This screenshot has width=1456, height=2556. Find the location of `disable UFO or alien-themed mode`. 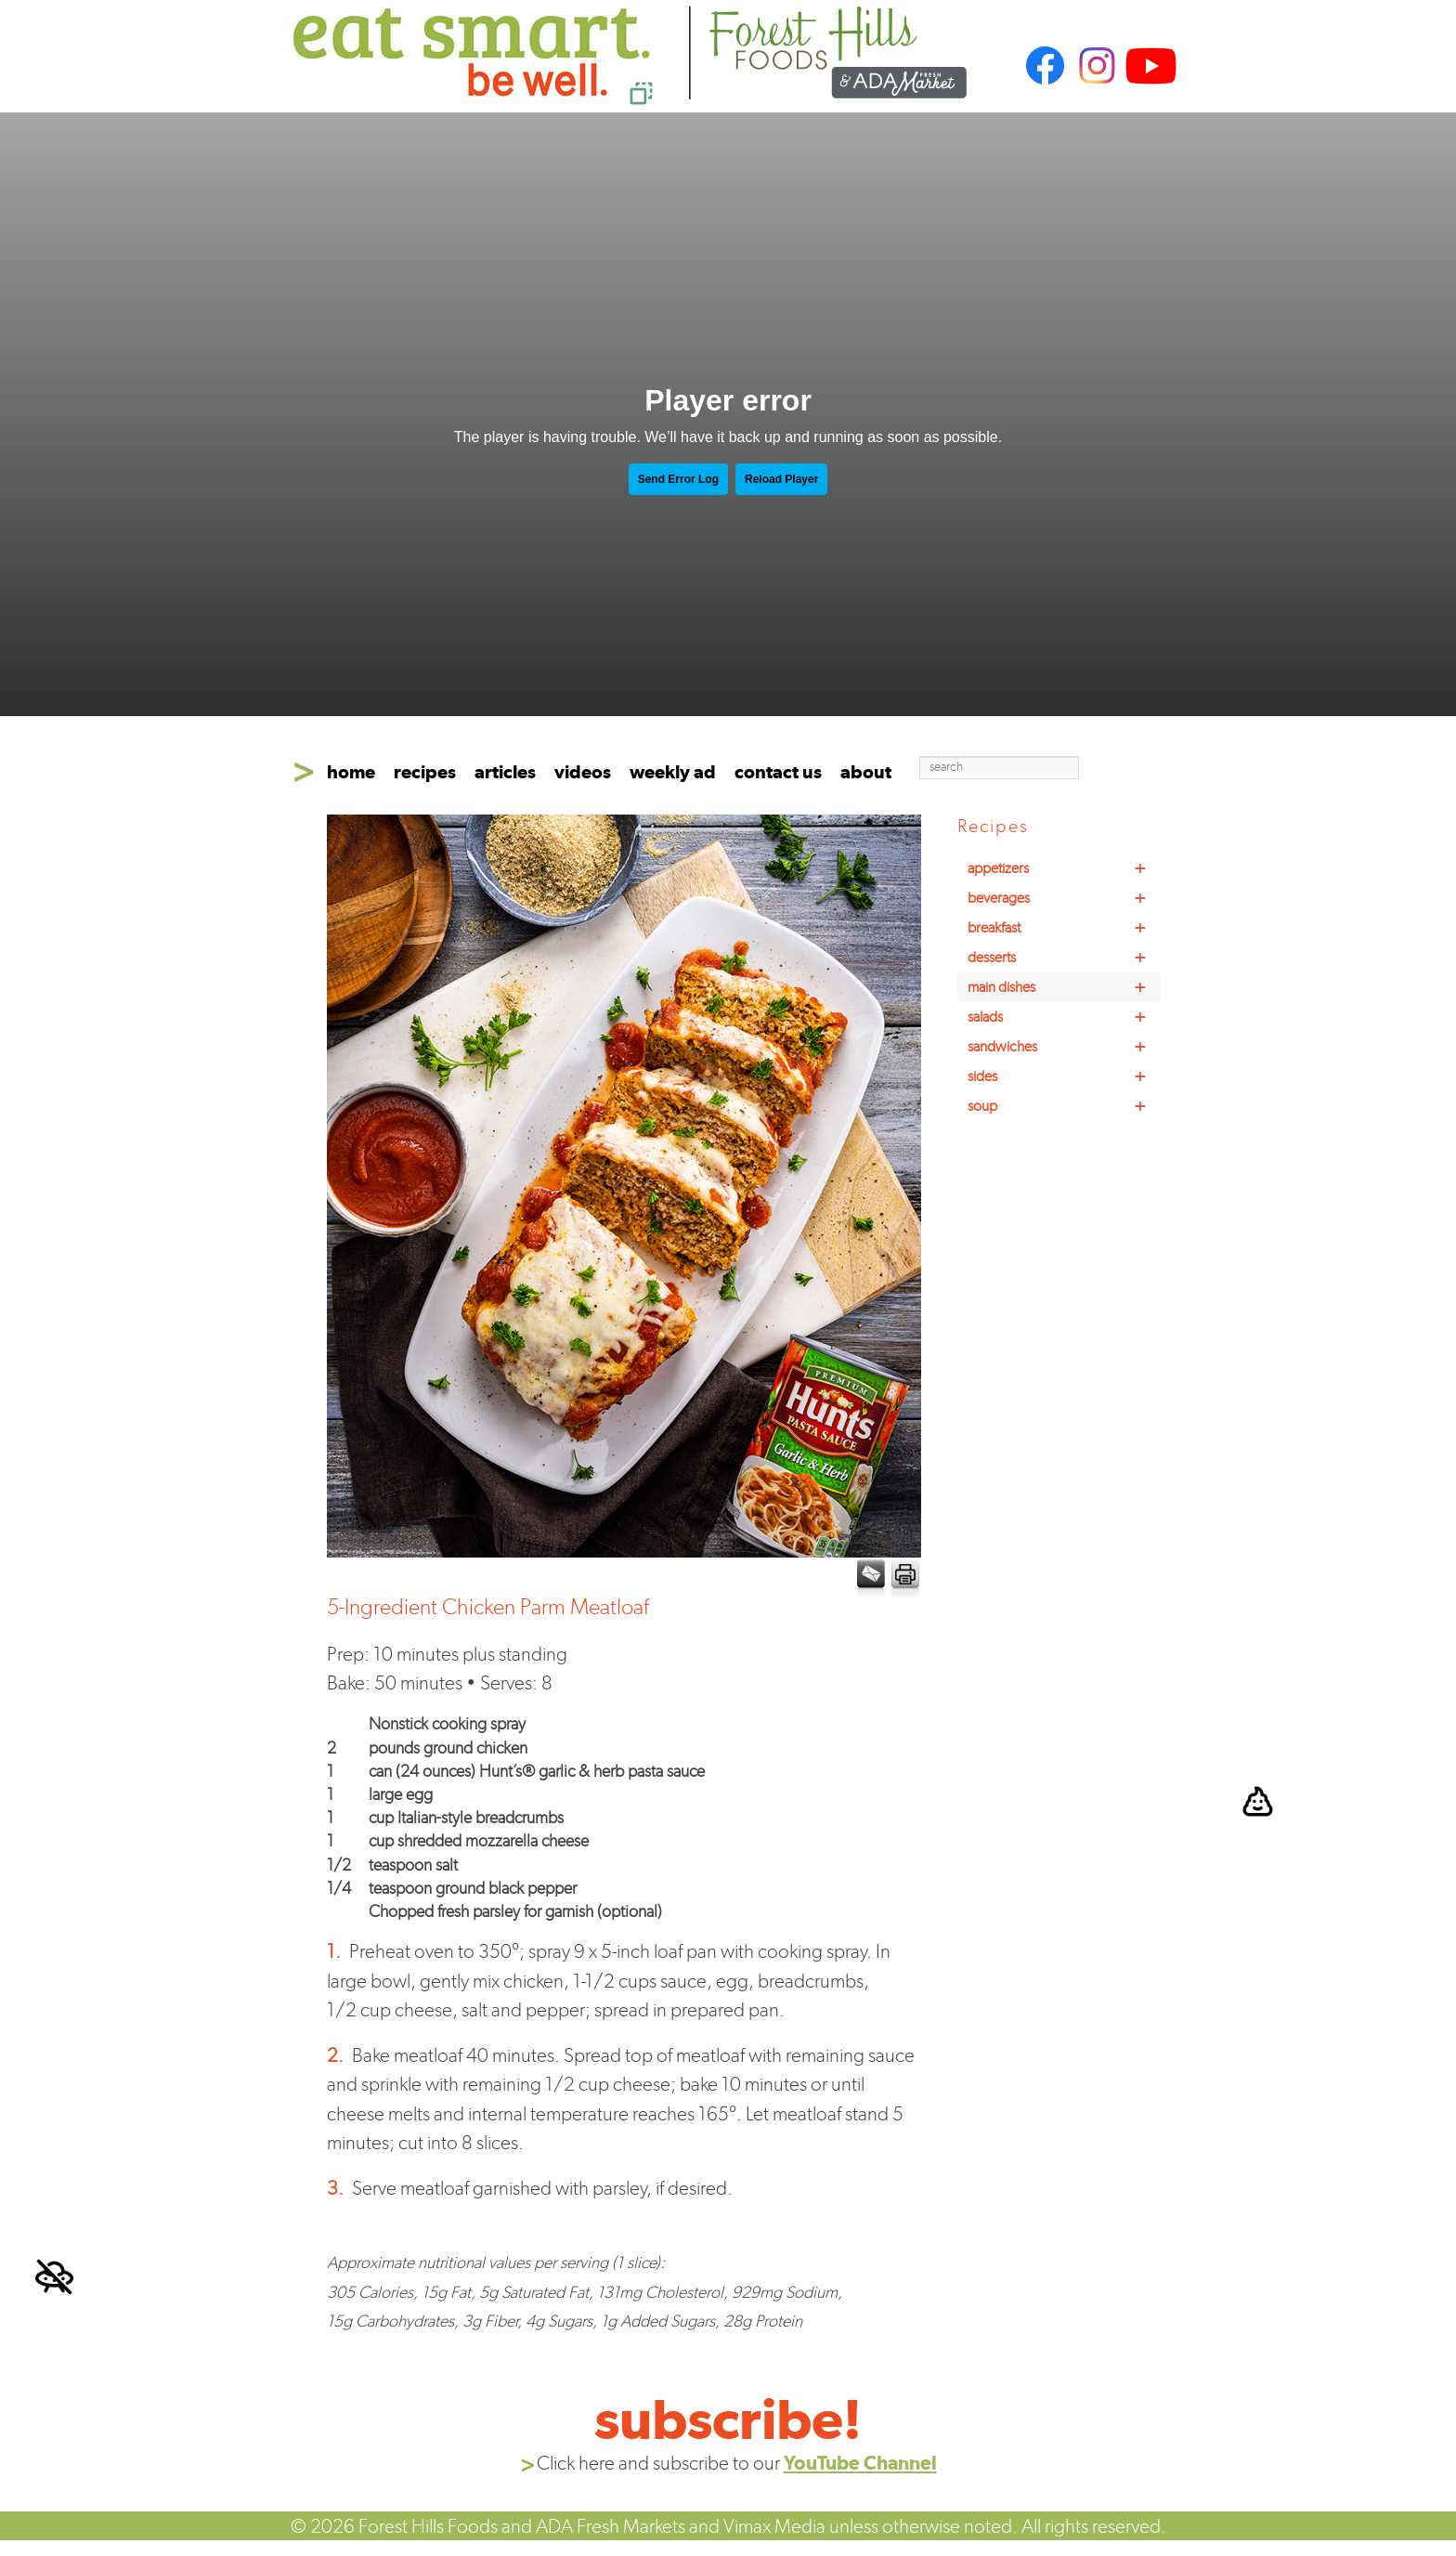

disable UFO or alien-themed mode is located at coordinates (54, 2276).